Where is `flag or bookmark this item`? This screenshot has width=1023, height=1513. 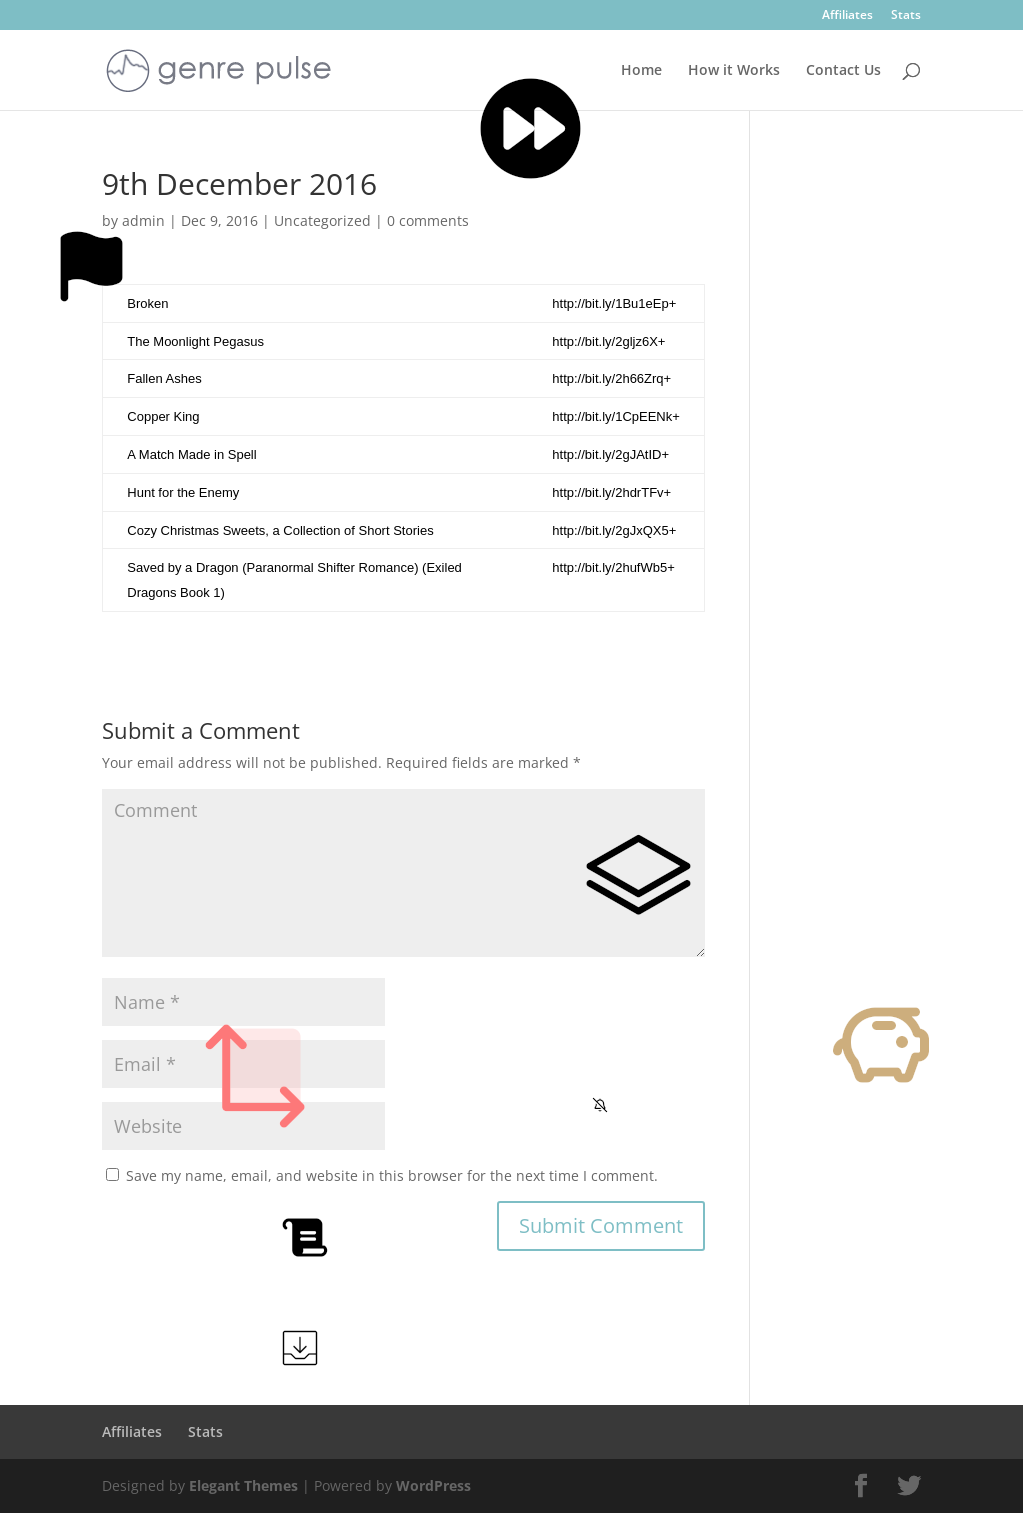
flag or bookmark this item is located at coordinates (91, 266).